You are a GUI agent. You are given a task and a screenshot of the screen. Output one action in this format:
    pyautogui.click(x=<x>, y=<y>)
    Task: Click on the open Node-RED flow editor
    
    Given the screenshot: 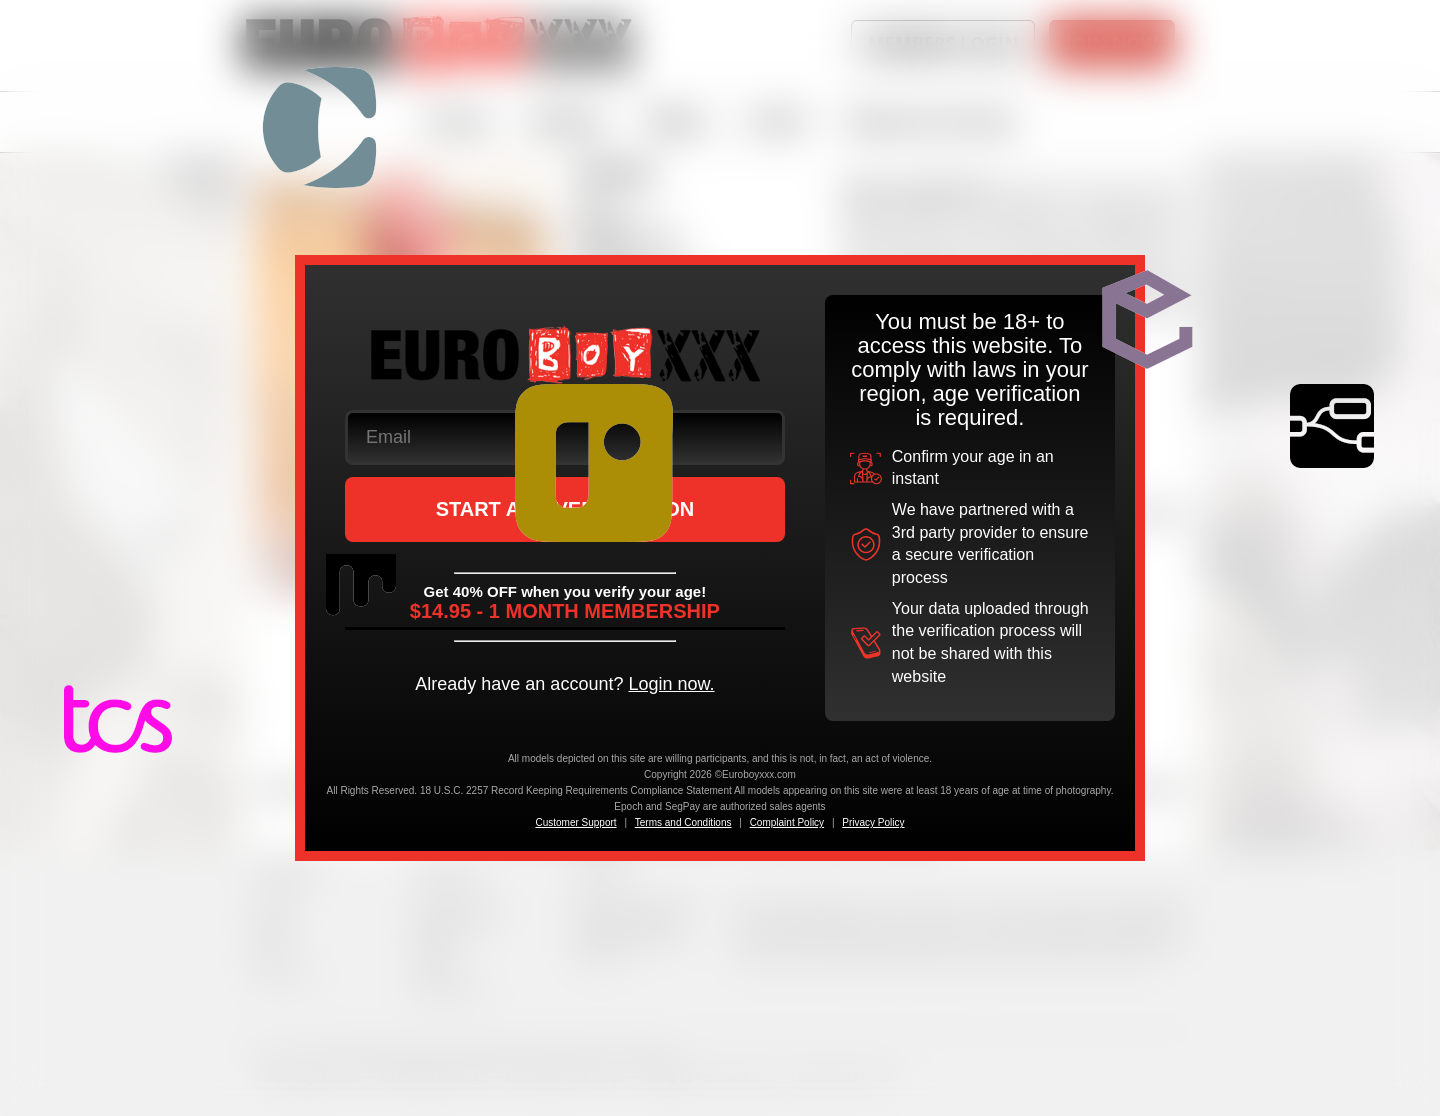 What is the action you would take?
    pyautogui.click(x=1332, y=426)
    